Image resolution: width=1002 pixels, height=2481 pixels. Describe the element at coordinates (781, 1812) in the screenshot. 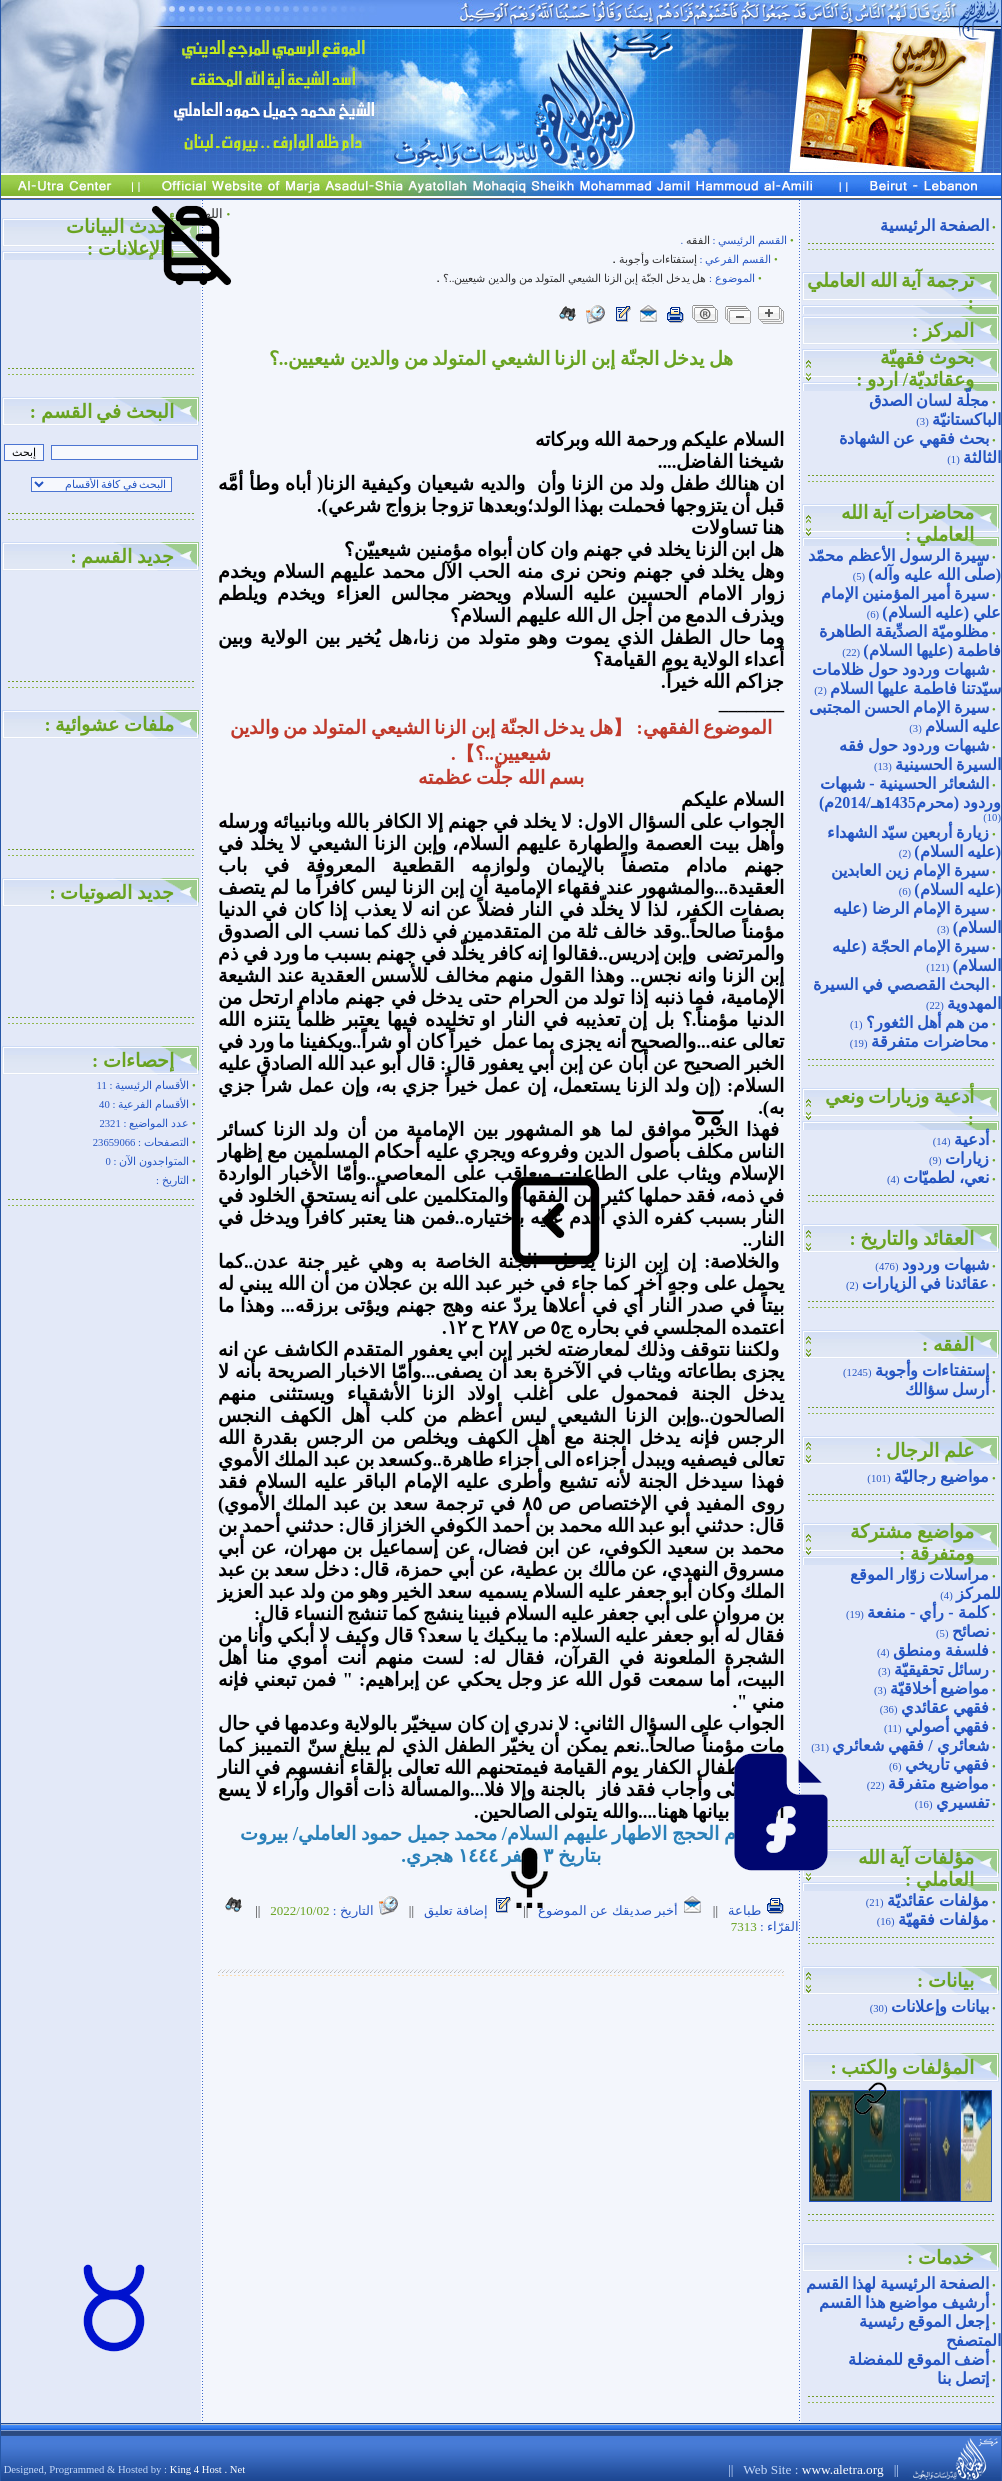

I see `open a function or script file` at that location.